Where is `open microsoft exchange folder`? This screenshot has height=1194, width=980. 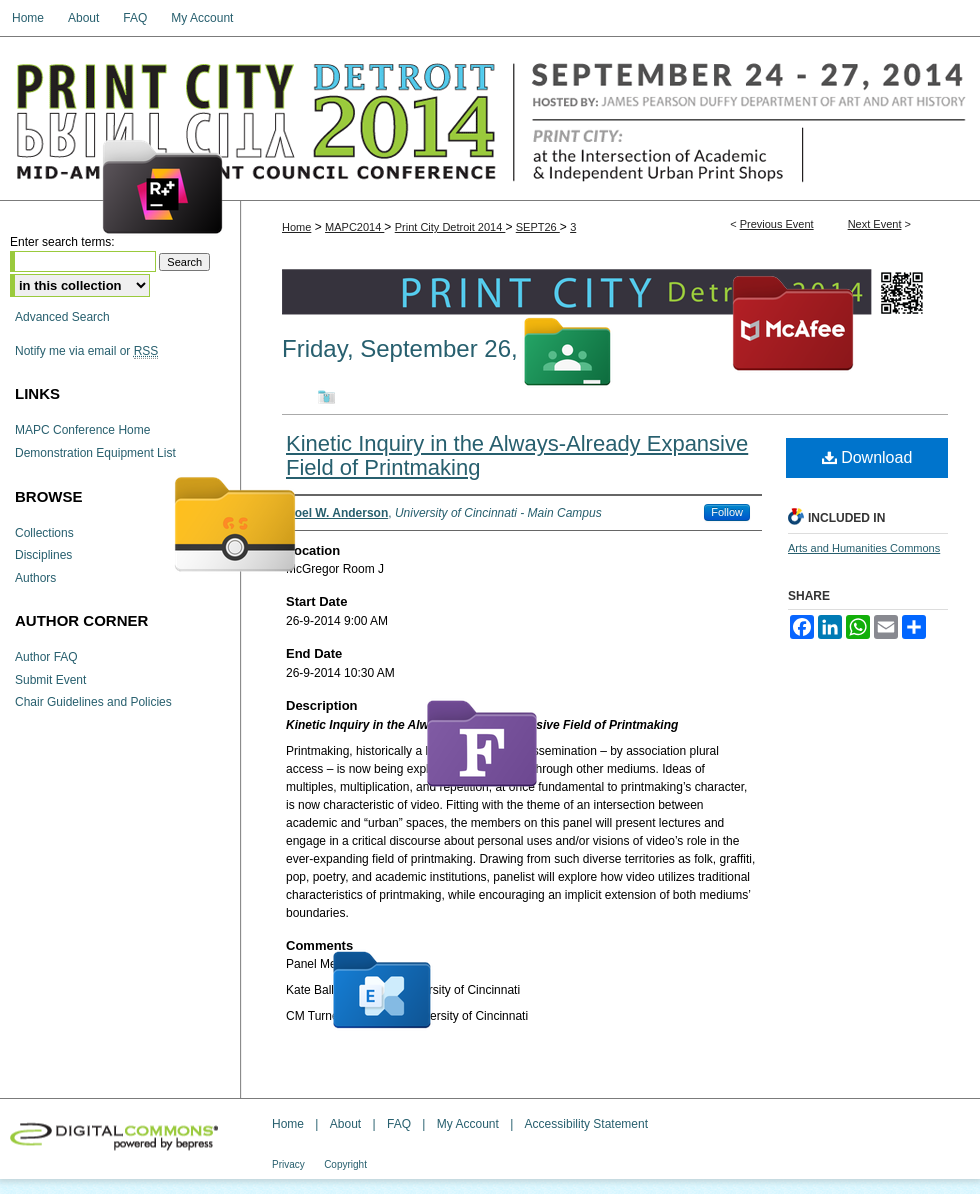 open microsoft exchange folder is located at coordinates (381, 992).